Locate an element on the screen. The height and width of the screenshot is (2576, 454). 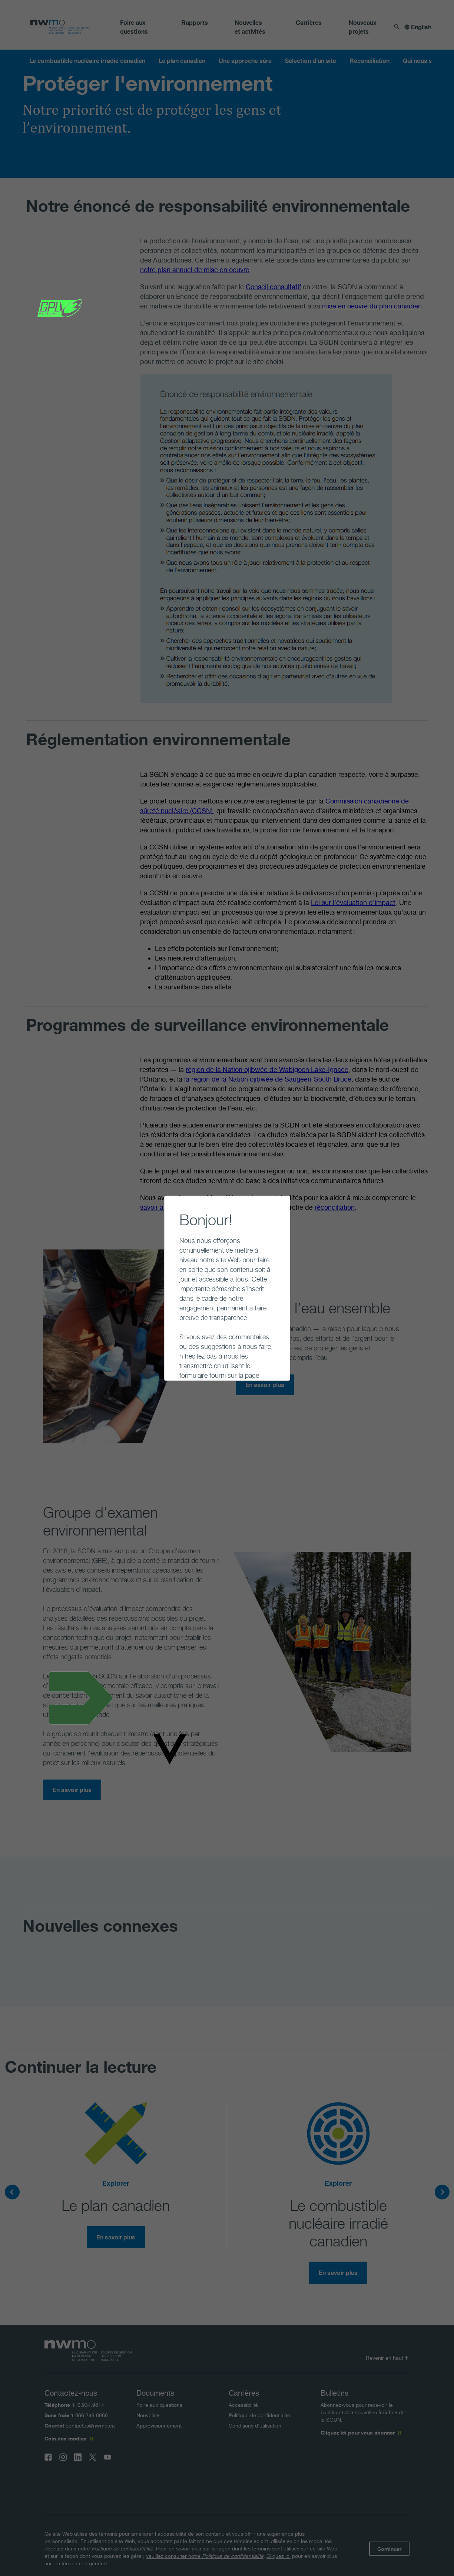
indicates software licensed under GNU General Public License v3 is located at coordinates (60, 308).